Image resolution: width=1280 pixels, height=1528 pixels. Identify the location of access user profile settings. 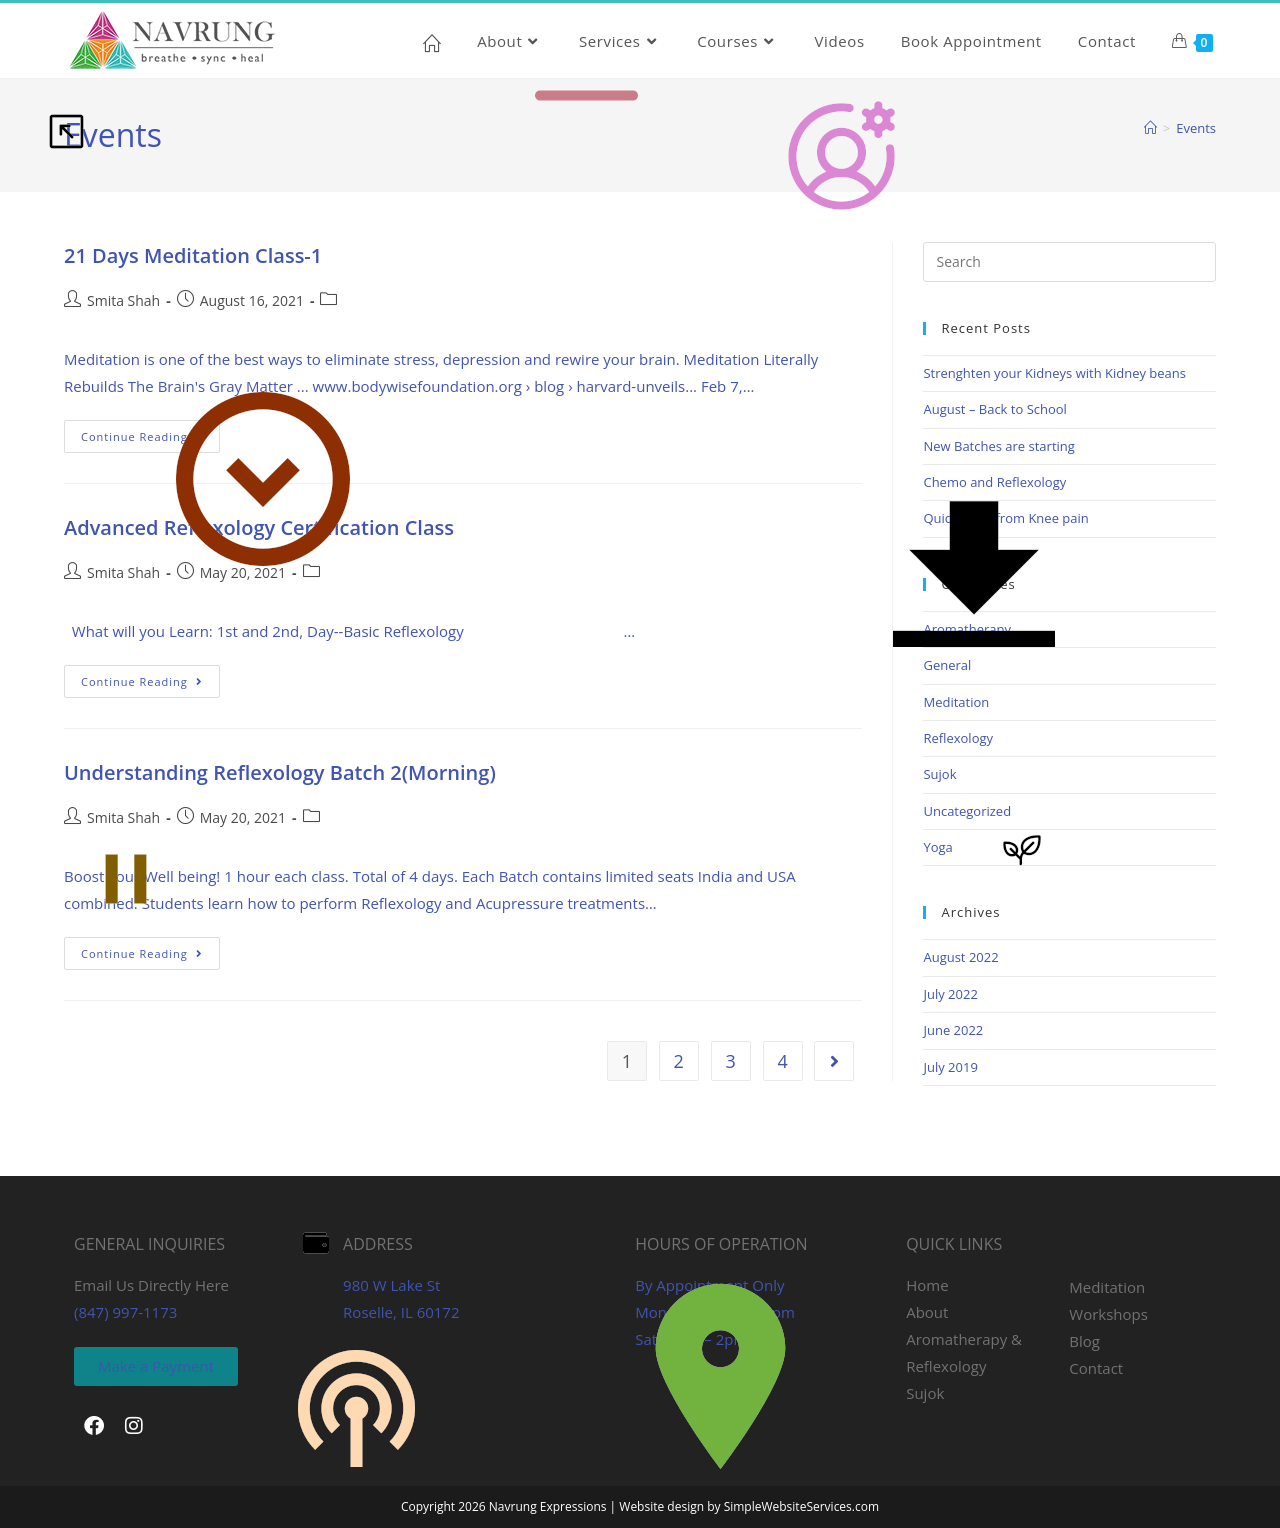
(841, 156).